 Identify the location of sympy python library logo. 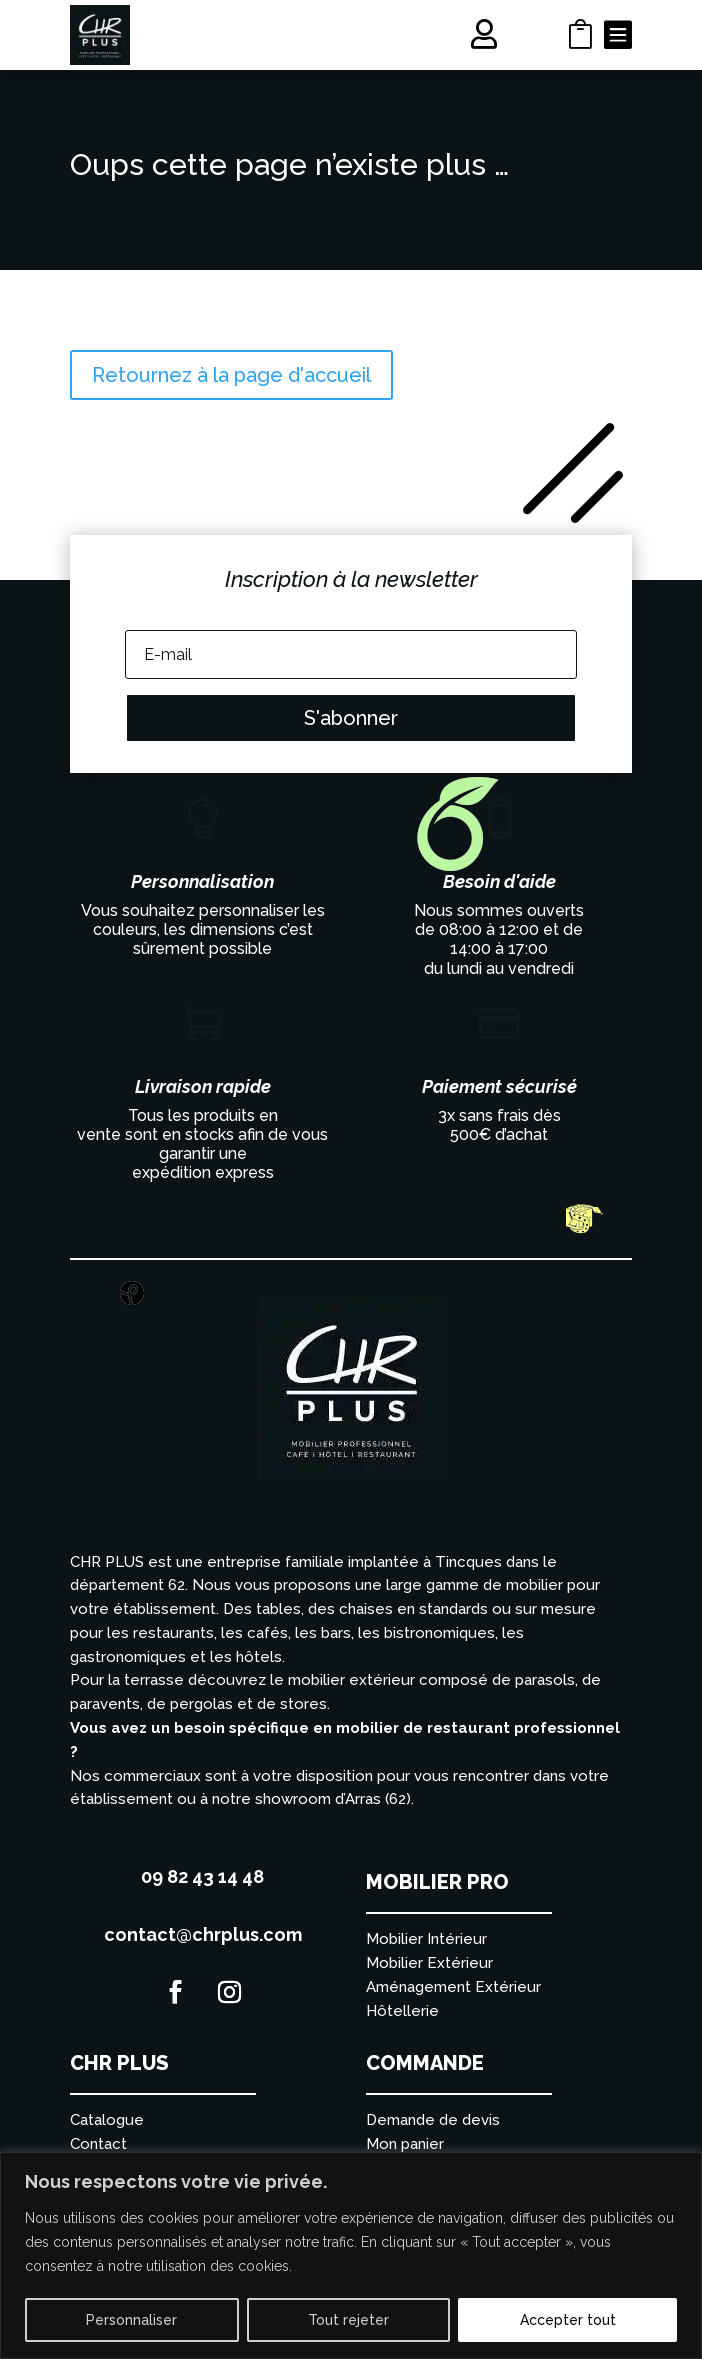
(584, 1218).